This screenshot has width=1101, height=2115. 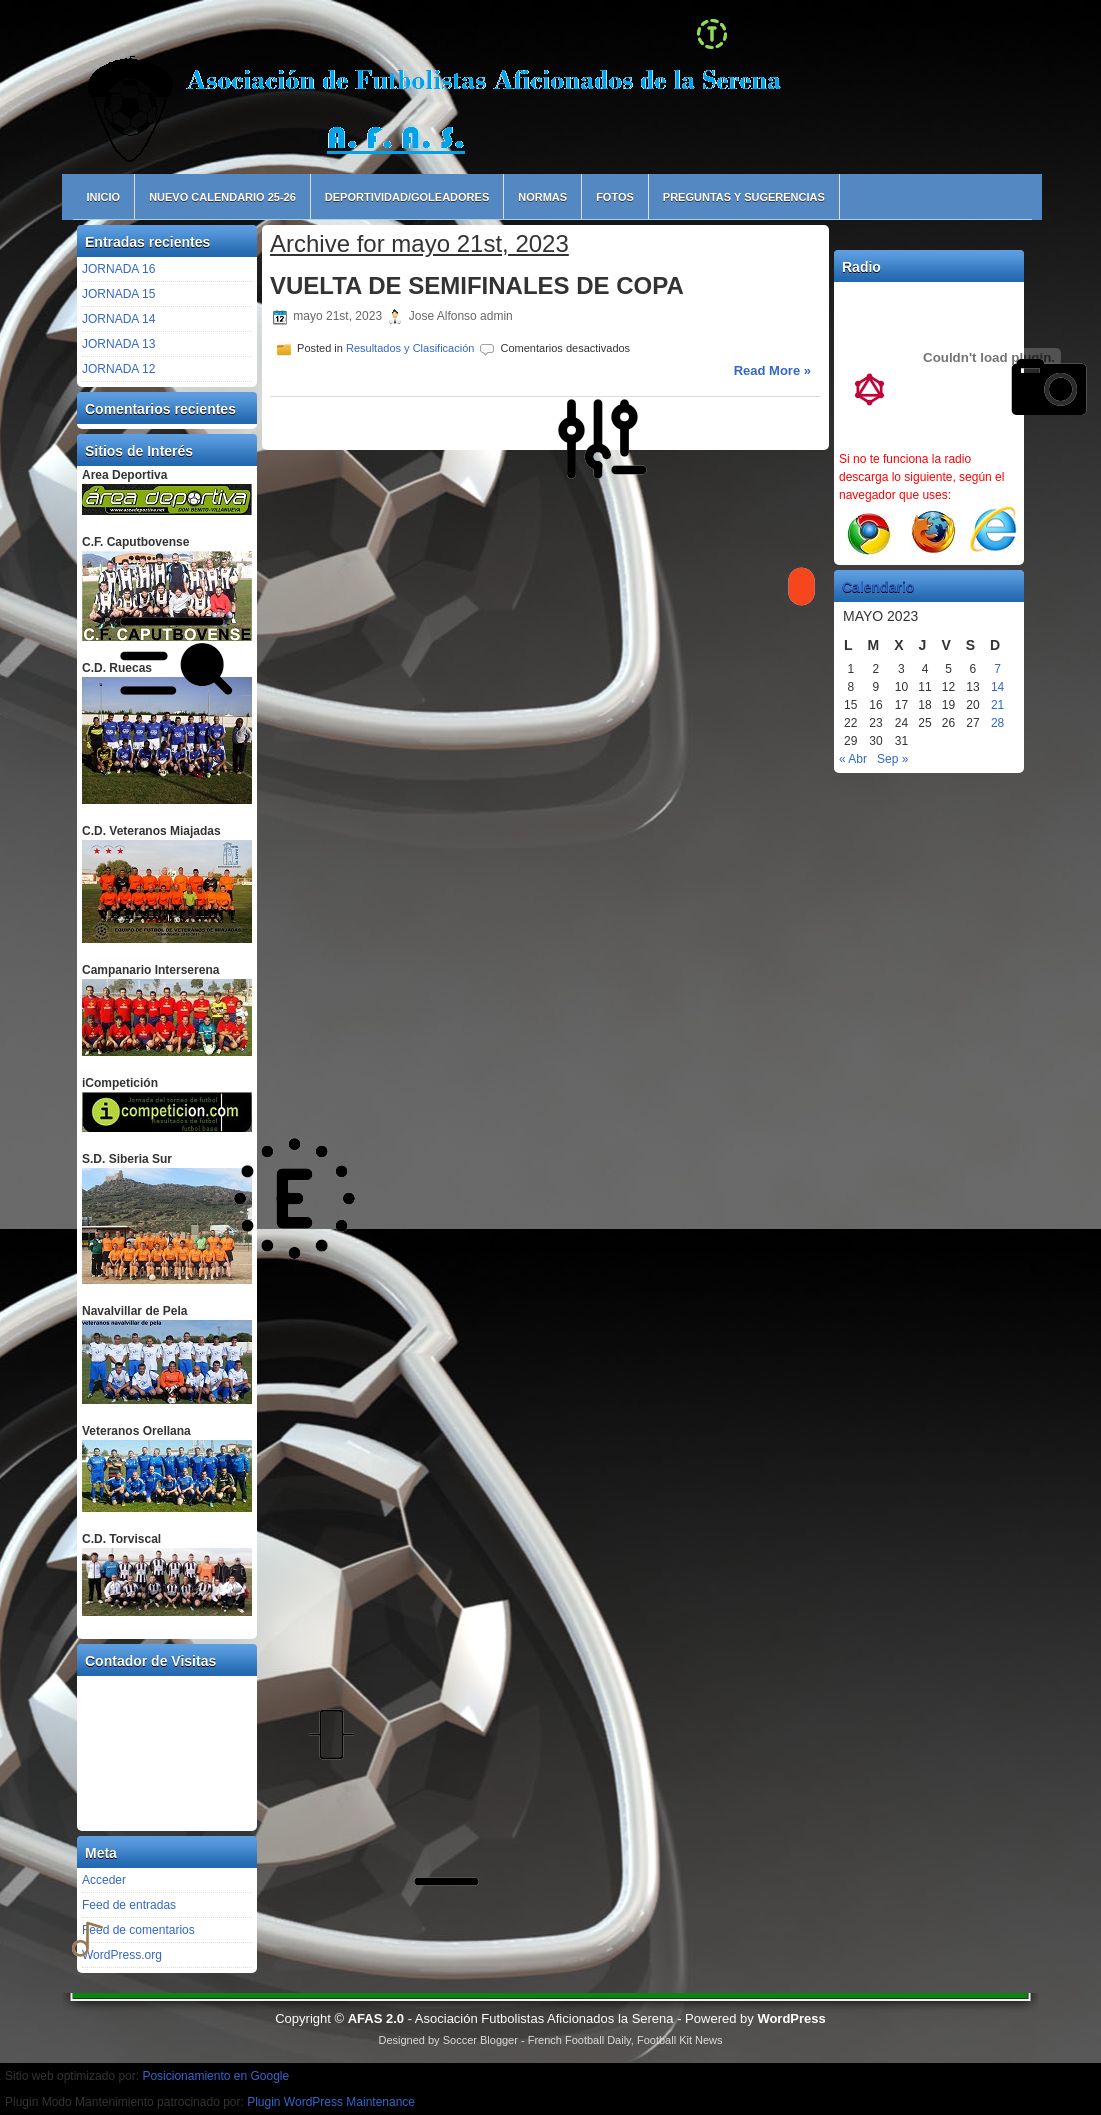 What do you see at coordinates (294, 1198) in the screenshot?
I see `indicates an "essential" or "enterprise" tier feature` at bounding box center [294, 1198].